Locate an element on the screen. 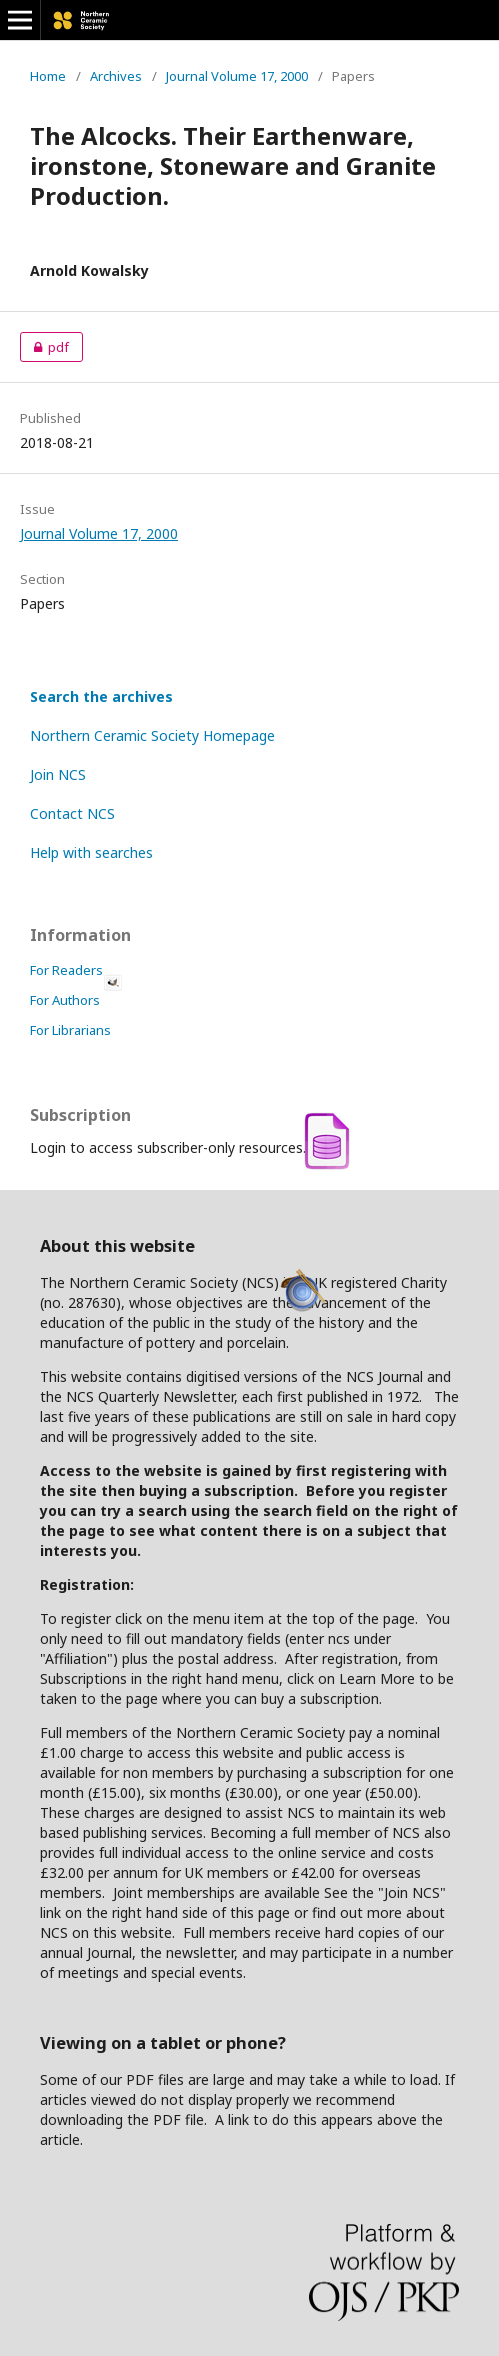  sync services application icon is located at coordinates (303, 1289).